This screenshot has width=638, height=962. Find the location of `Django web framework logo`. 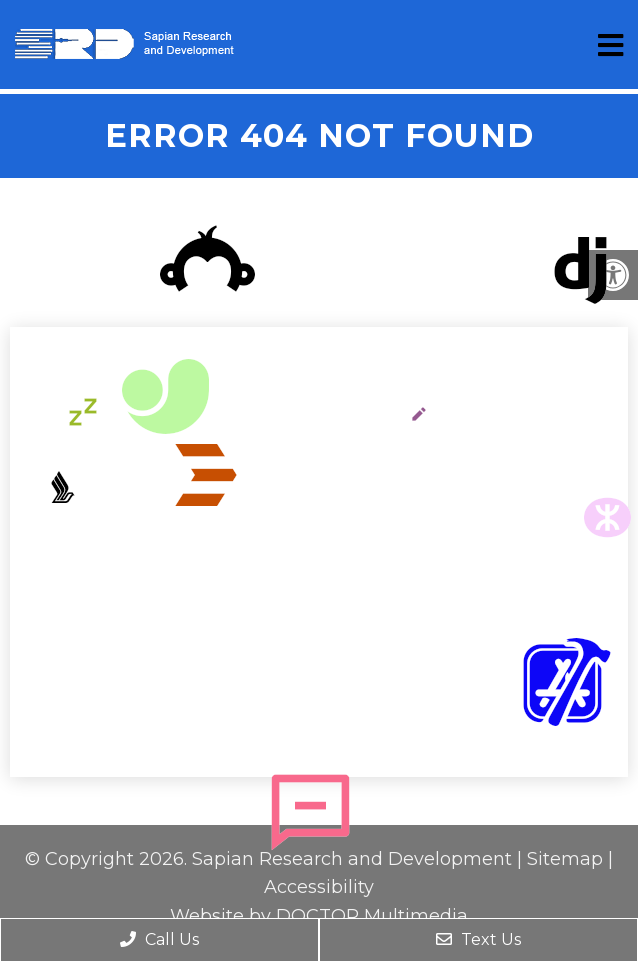

Django web framework logo is located at coordinates (580, 270).